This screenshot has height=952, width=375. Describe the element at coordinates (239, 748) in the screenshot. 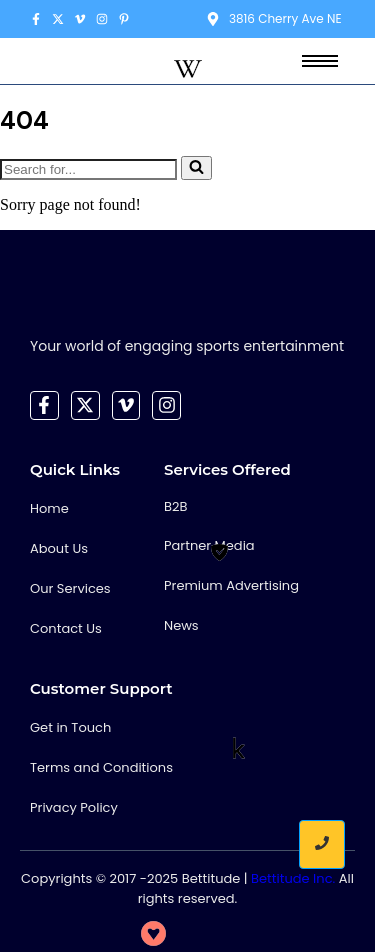

I see `link to kaggle profile or account` at that location.